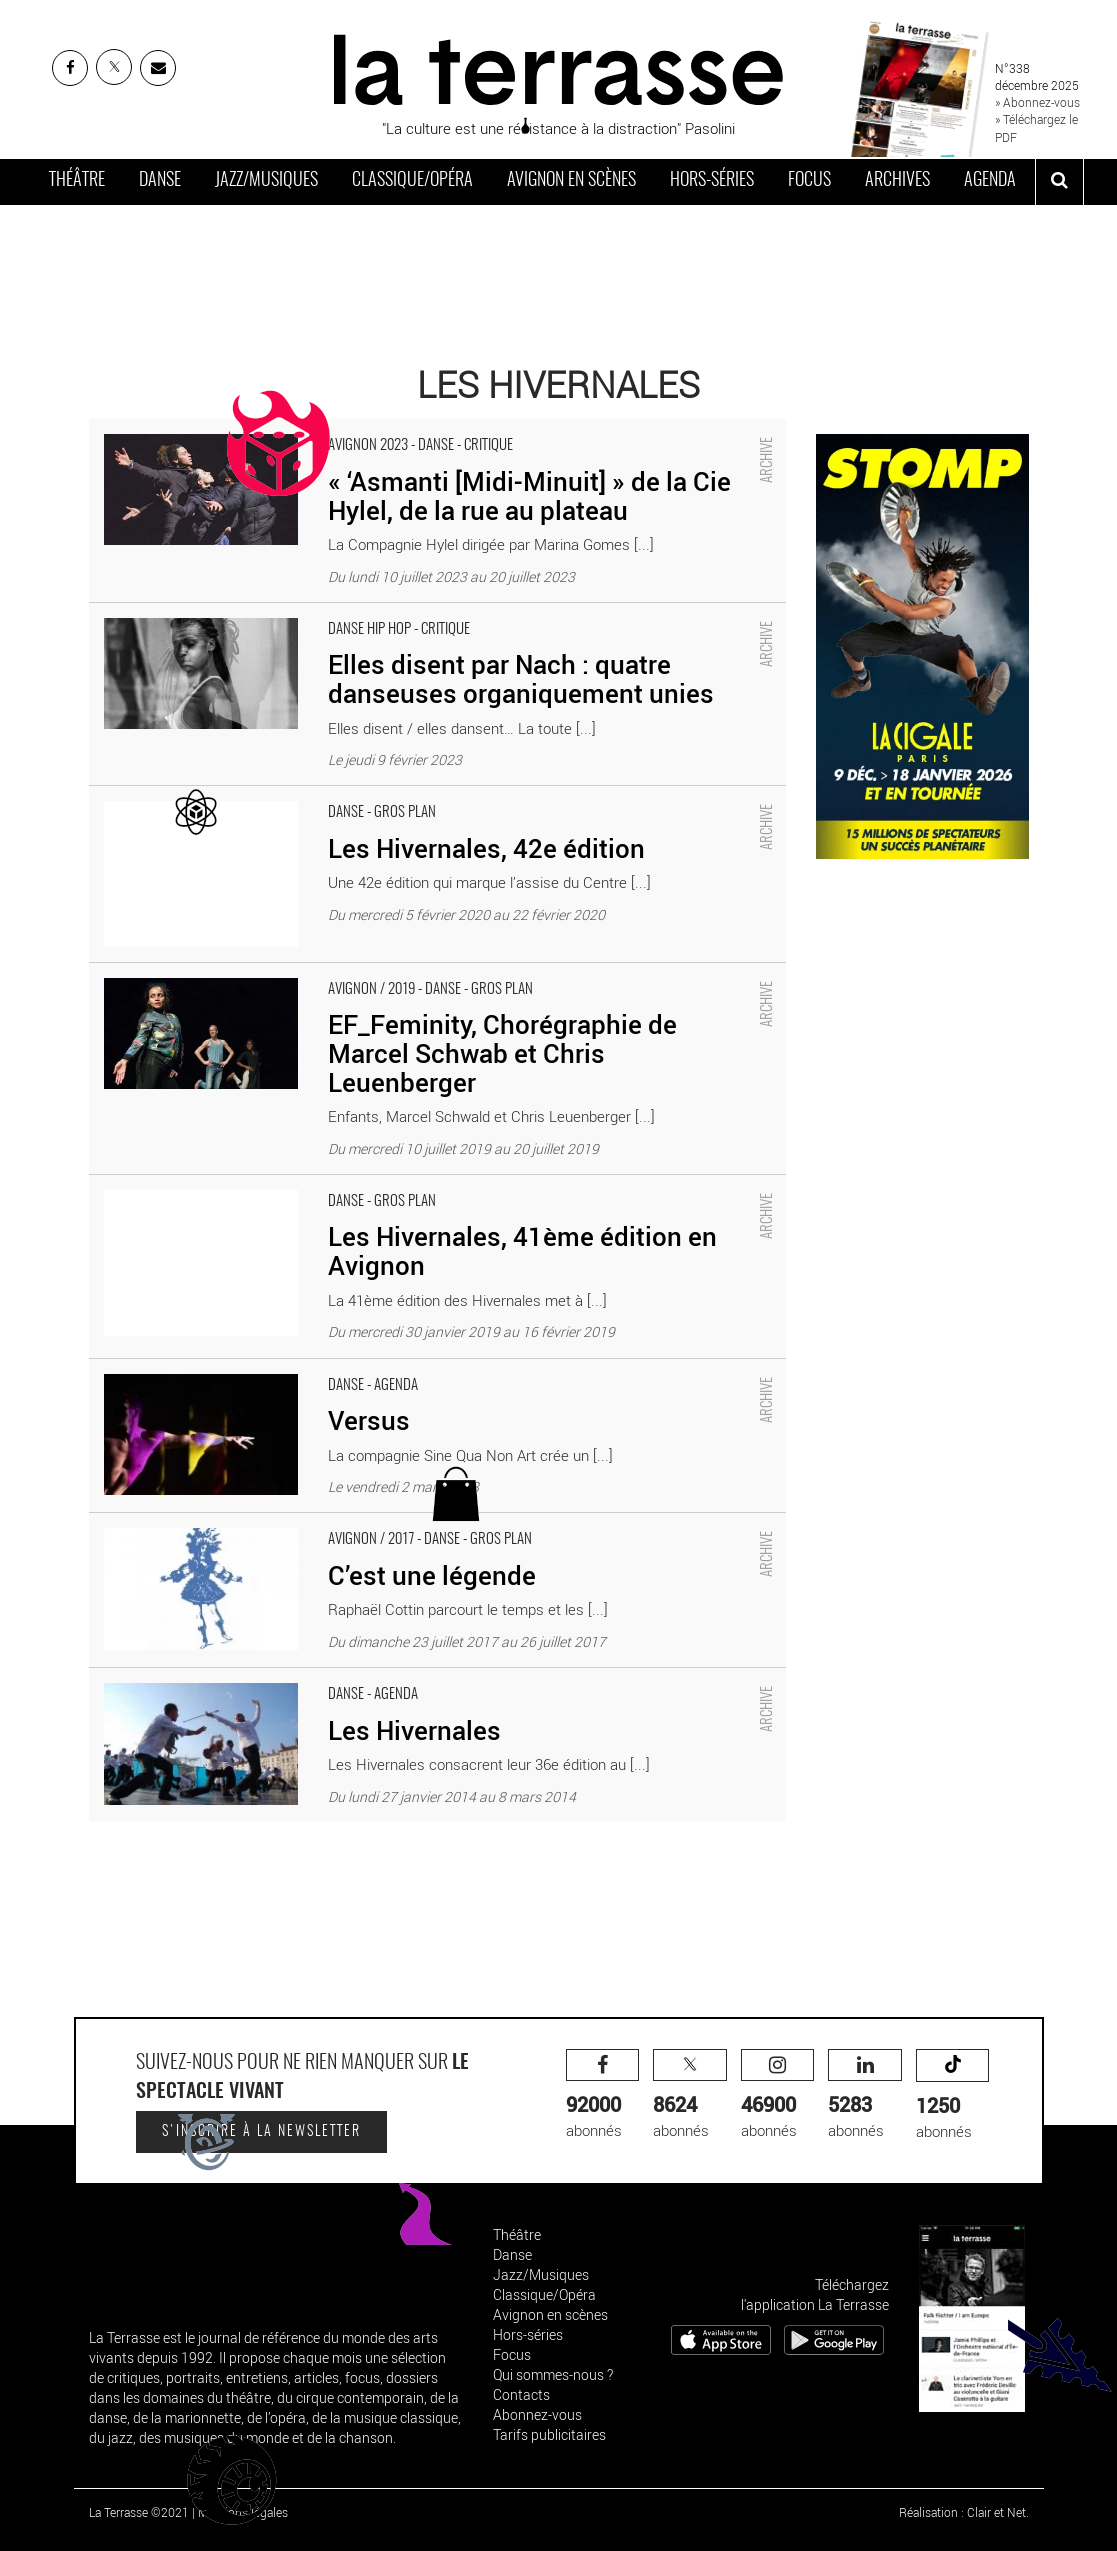 The height and width of the screenshot is (2551, 1117). Describe the element at coordinates (423, 2214) in the screenshot. I see `dodge or evade action in gameplay` at that location.